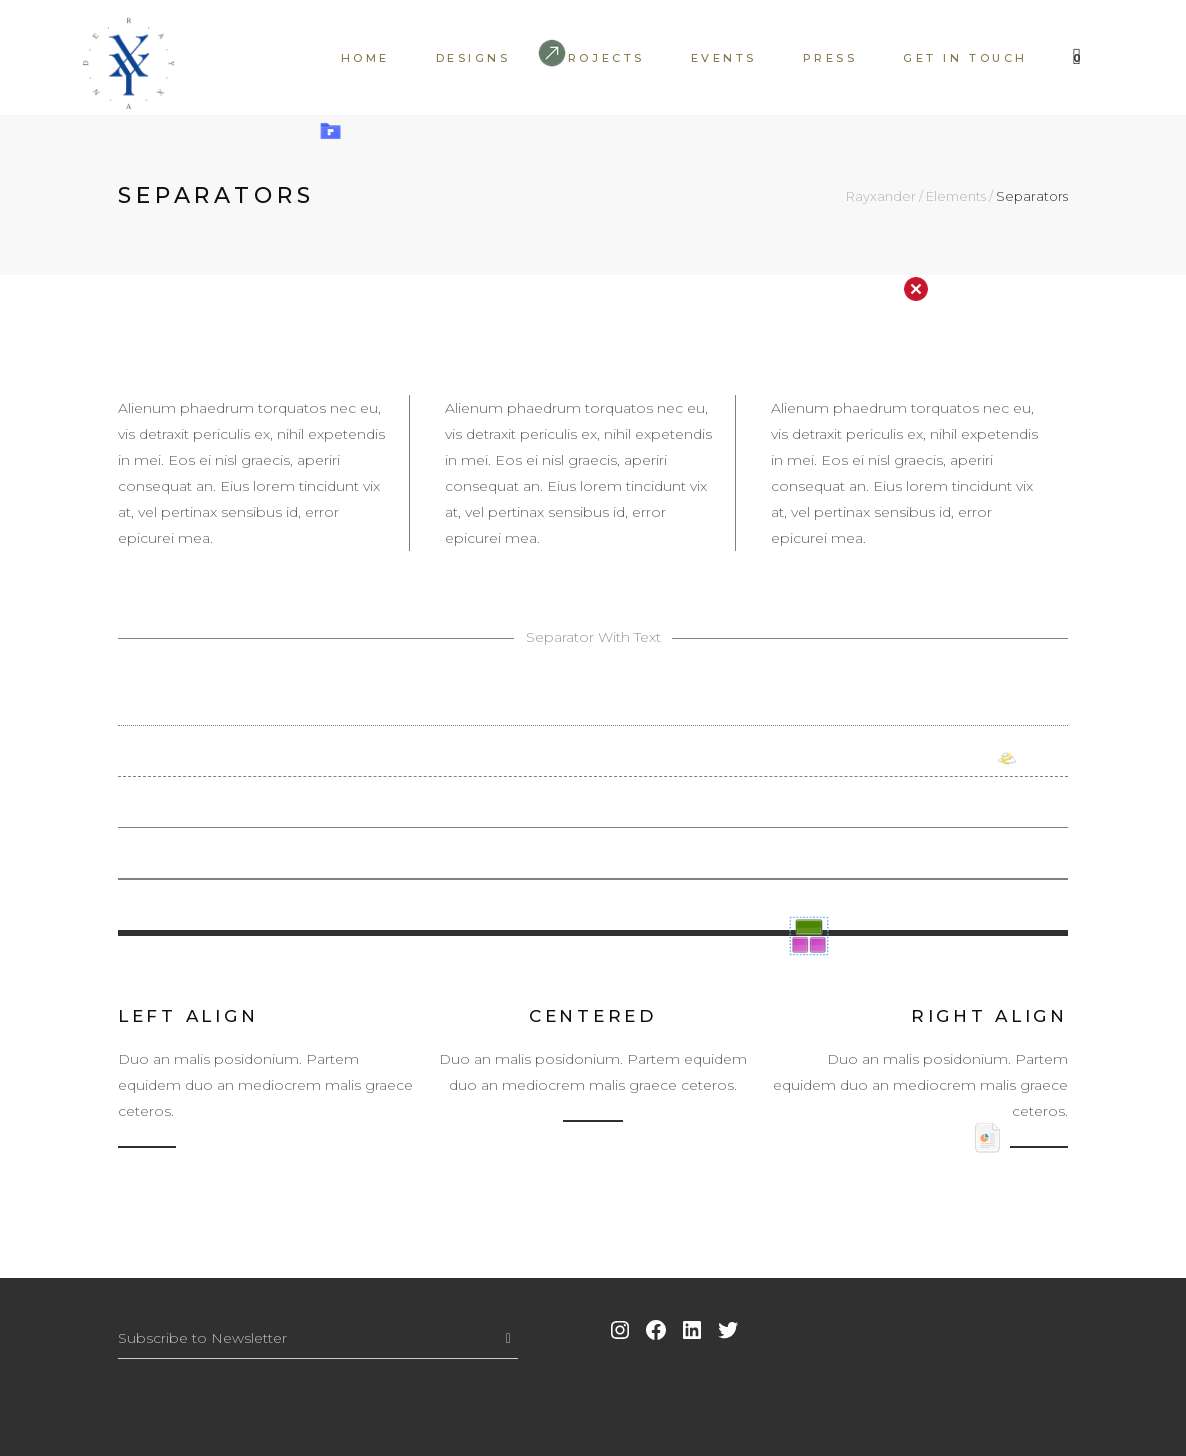 This screenshot has height=1456, width=1186. I want to click on open a presentation file, so click(987, 1137).